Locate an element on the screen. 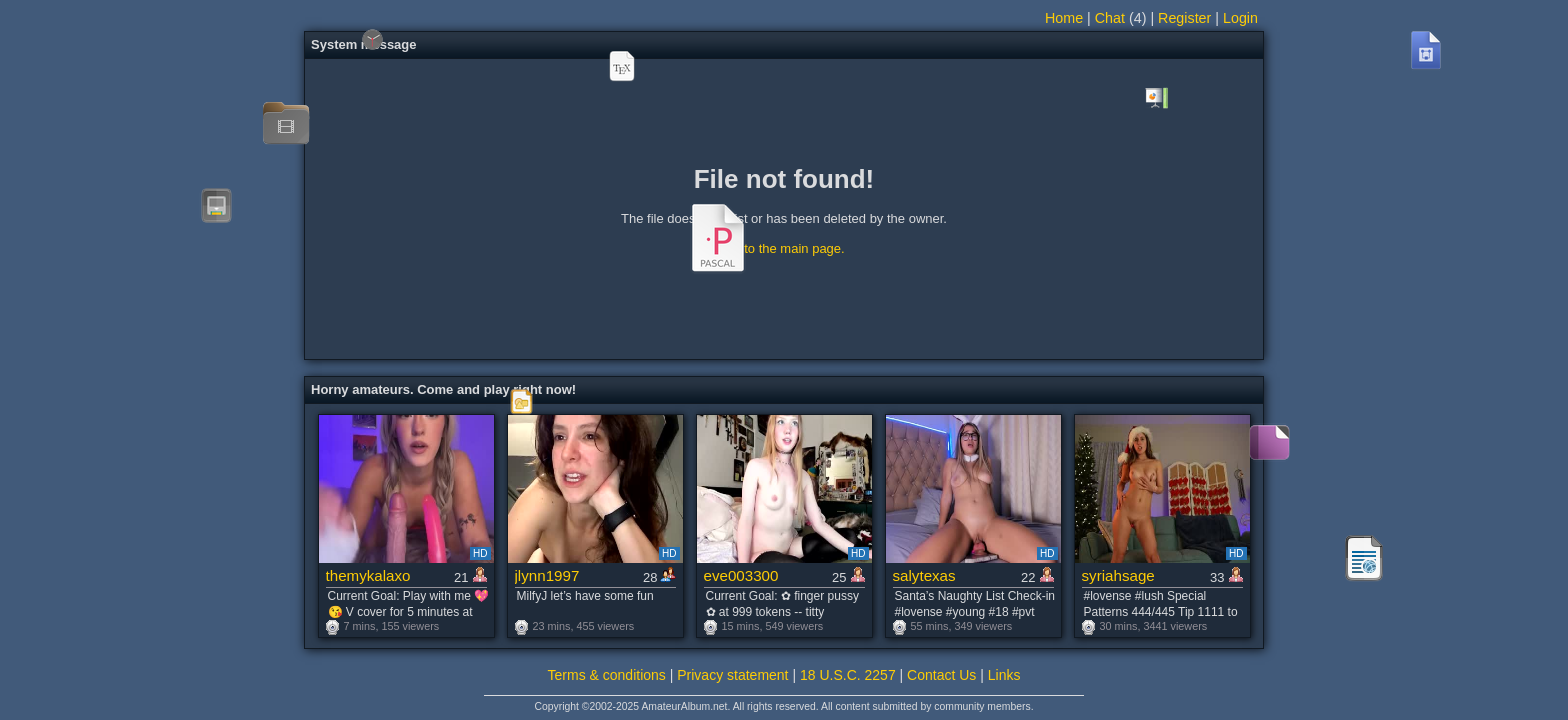 This screenshot has height=720, width=1568. presentation template file type is located at coordinates (1156, 97).